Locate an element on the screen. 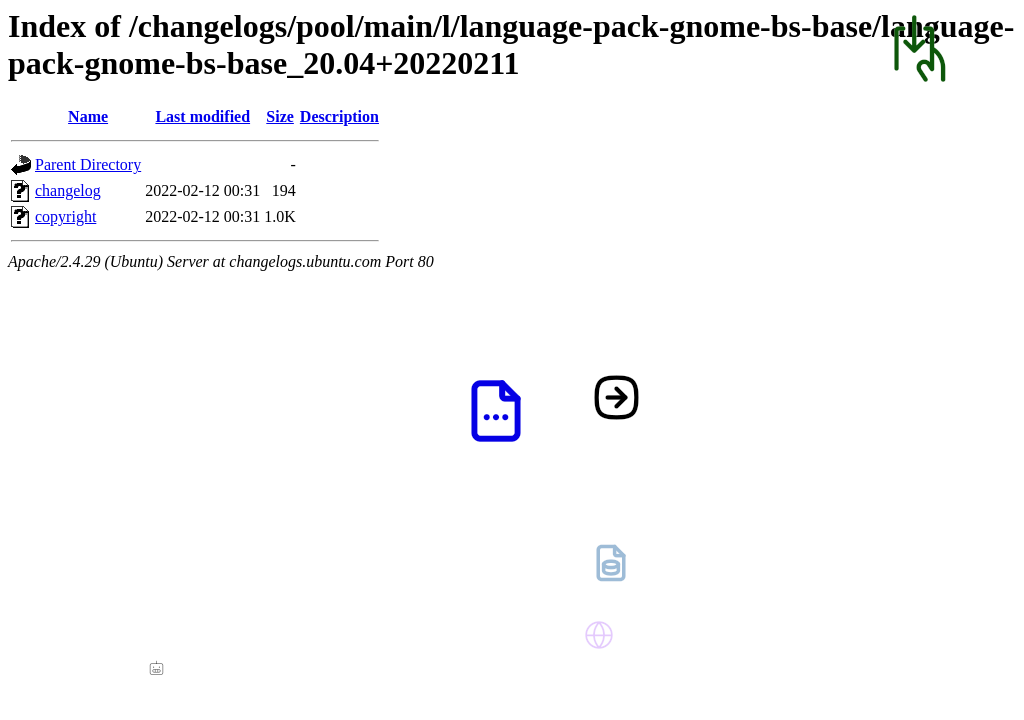  access AI assistant or chatbot is located at coordinates (156, 668).